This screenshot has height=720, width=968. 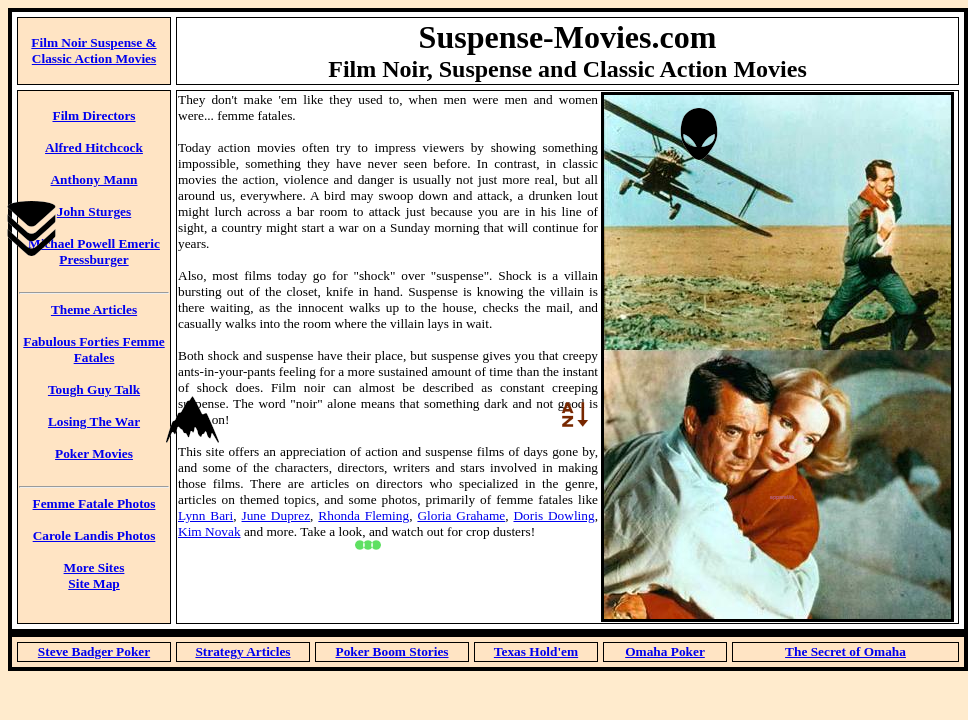 What do you see at coordinates (574, 414) in the screenshot?
I see `sort items alphabetically from A to Z` at bounding box center [574, 414].